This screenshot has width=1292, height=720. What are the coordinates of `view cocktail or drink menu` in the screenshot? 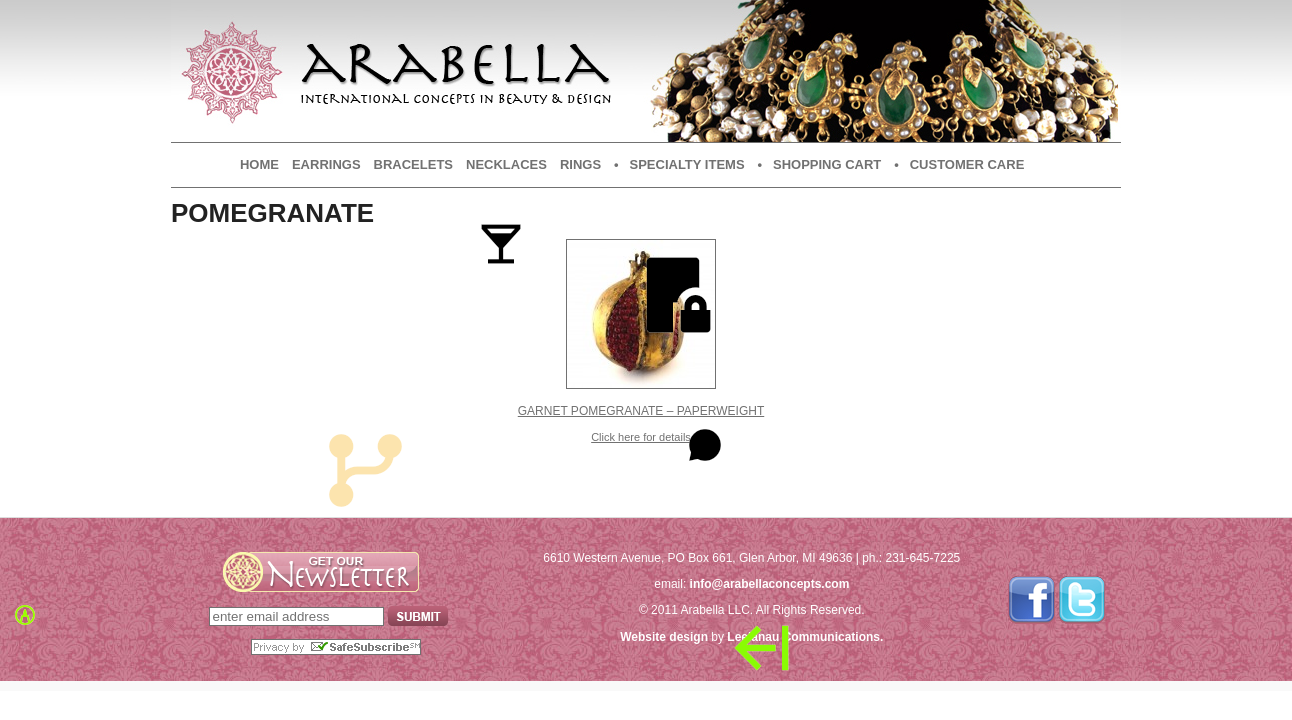 It's located at (501, 244).